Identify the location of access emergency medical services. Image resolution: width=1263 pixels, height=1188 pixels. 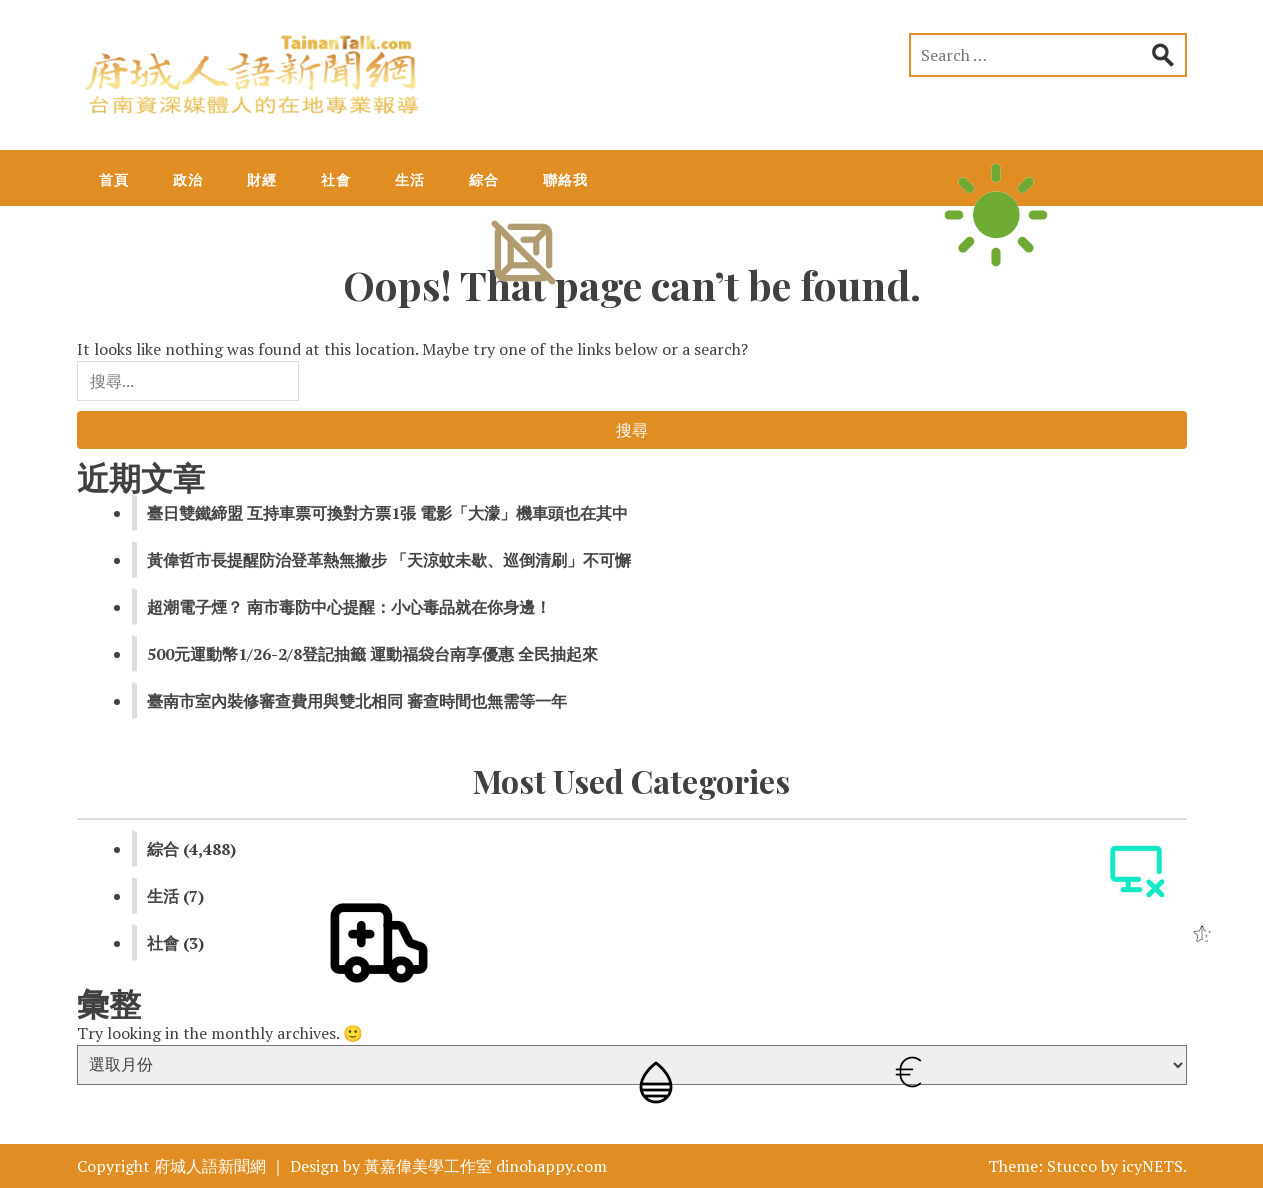
(379, 943).